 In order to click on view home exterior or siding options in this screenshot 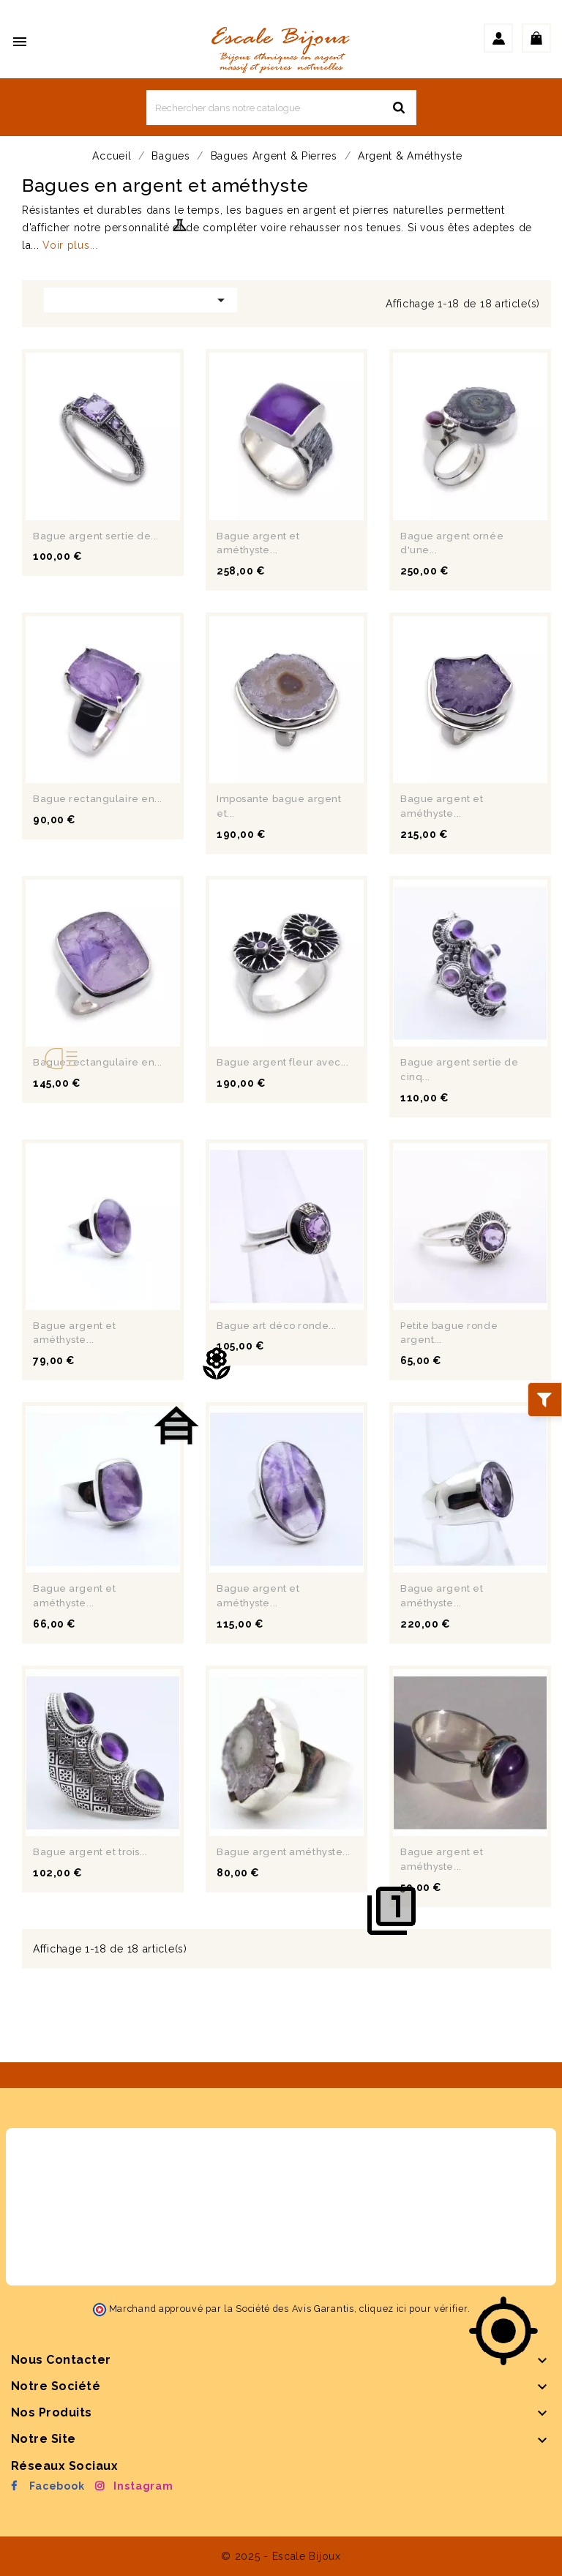, I will do `click(176, 1426)`.